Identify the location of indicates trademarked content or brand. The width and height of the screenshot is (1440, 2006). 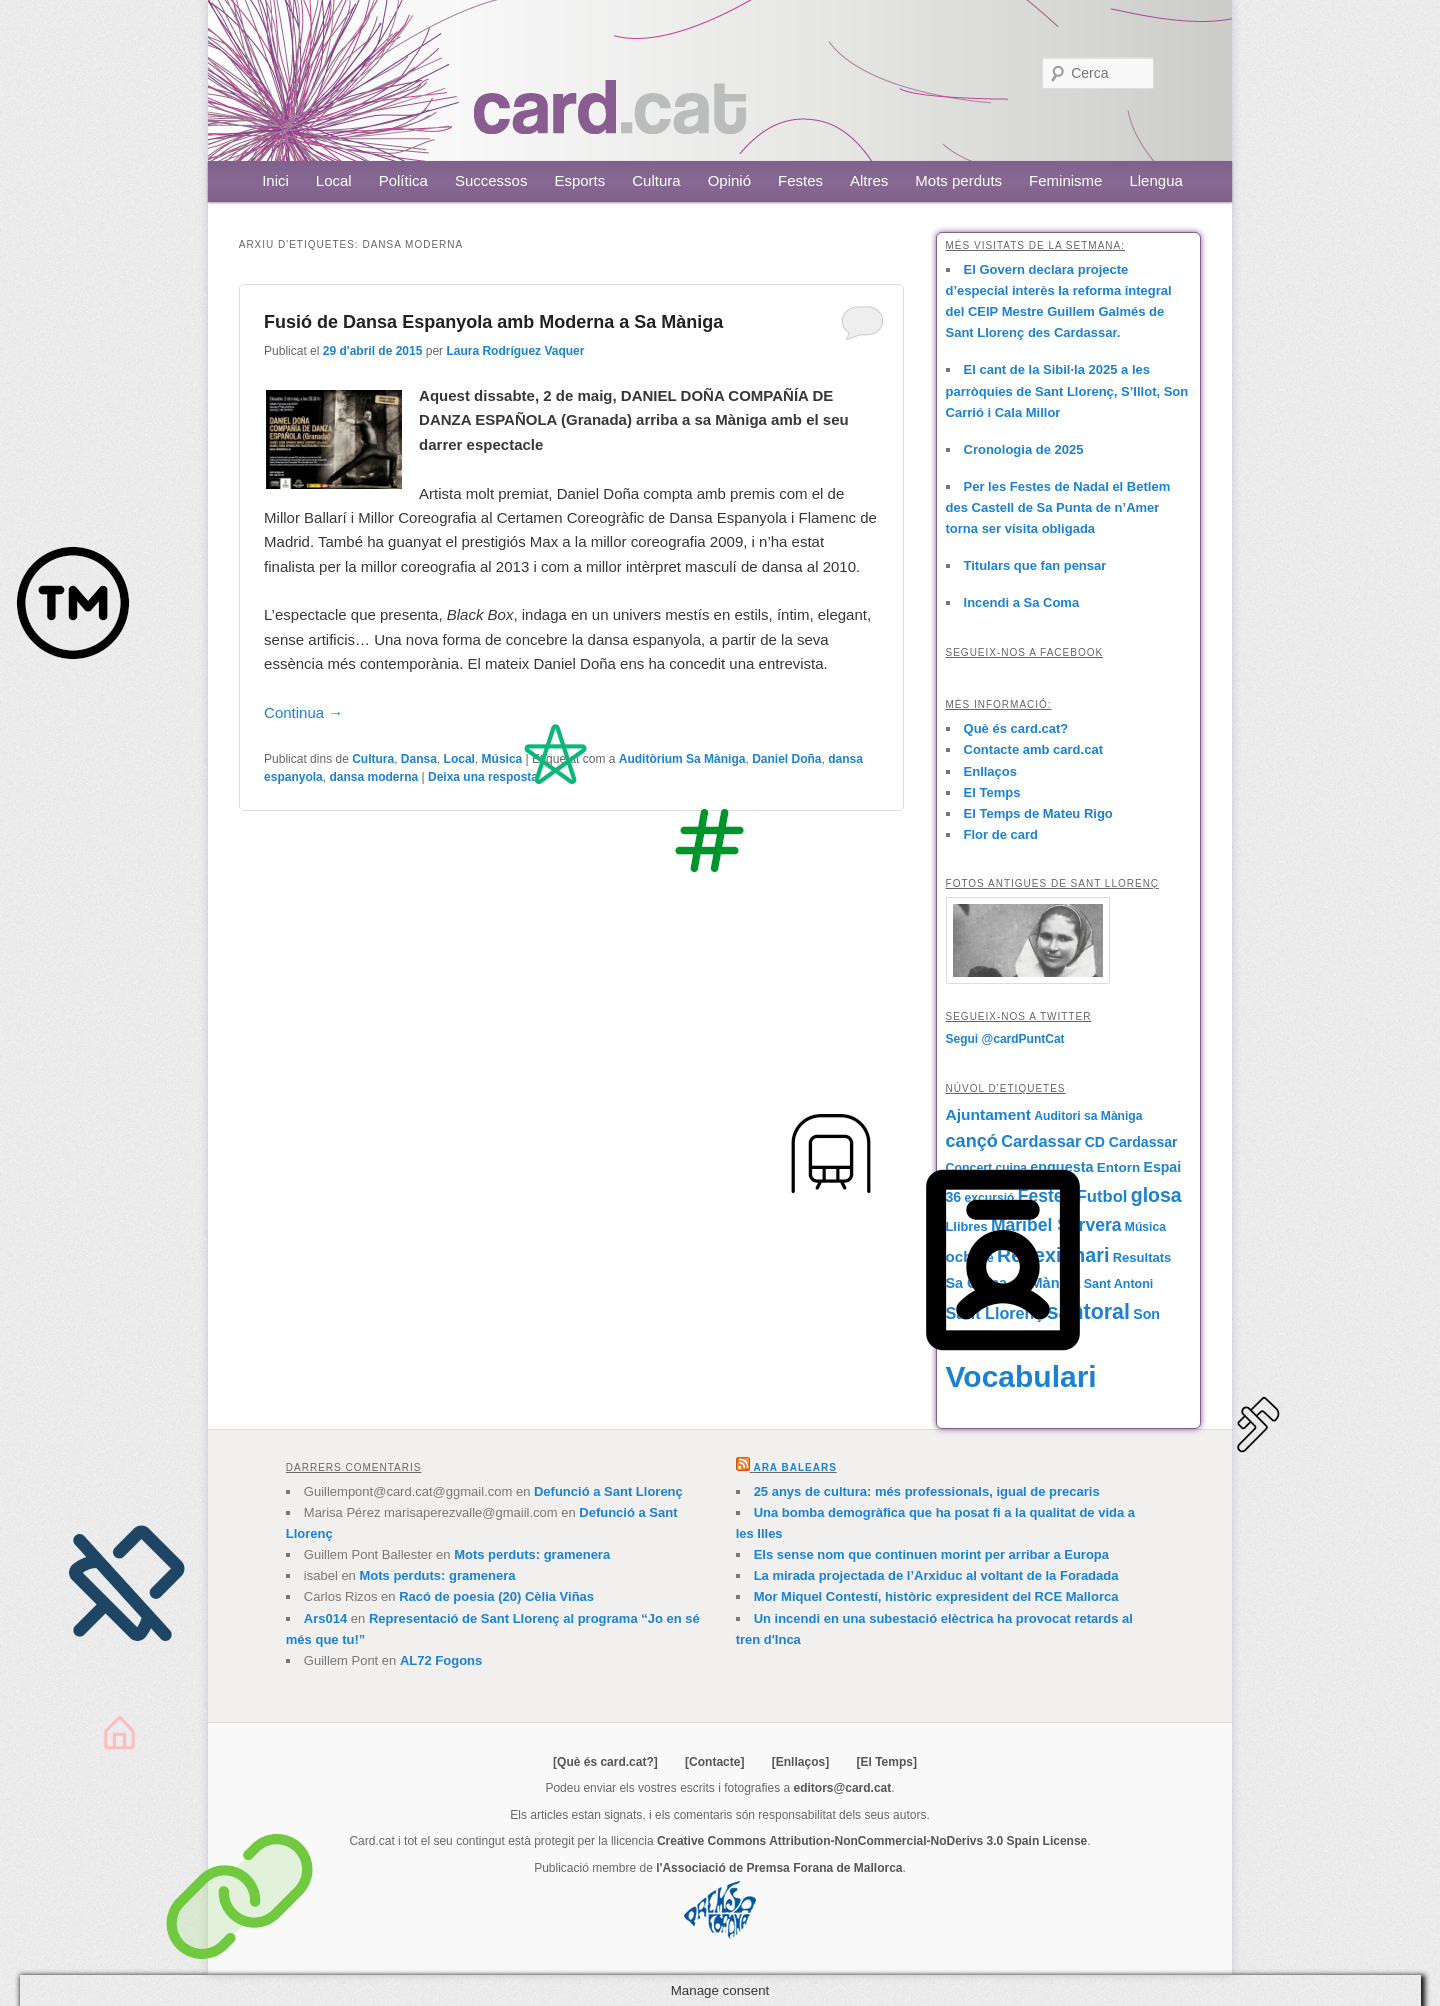
(73, 603).